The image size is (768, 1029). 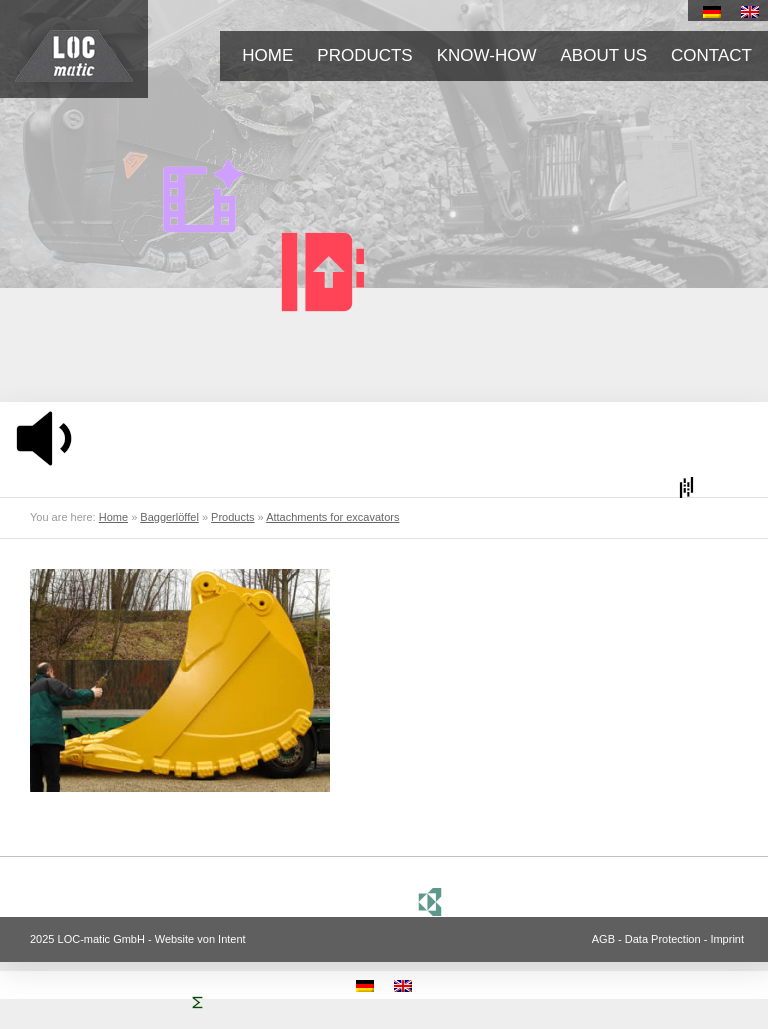 What do you see at coordinates (317, 272) in the screenshot?
I see `upload contacts from your address book` at bounding box center [317, 272].